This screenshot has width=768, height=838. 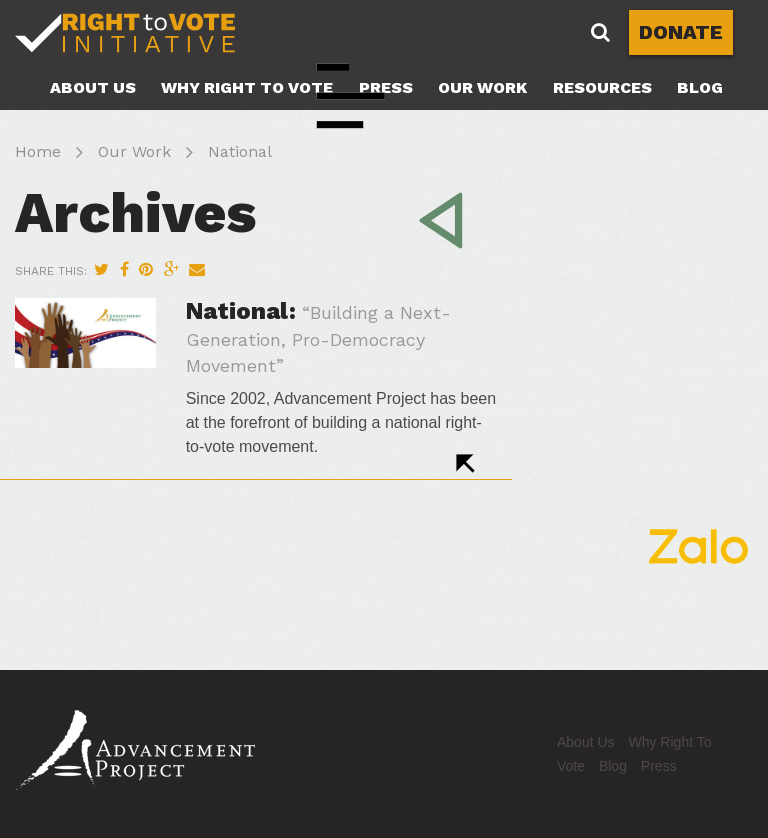 I want to click on navigate back and up in hierarchy, so click(x=465, y=463).